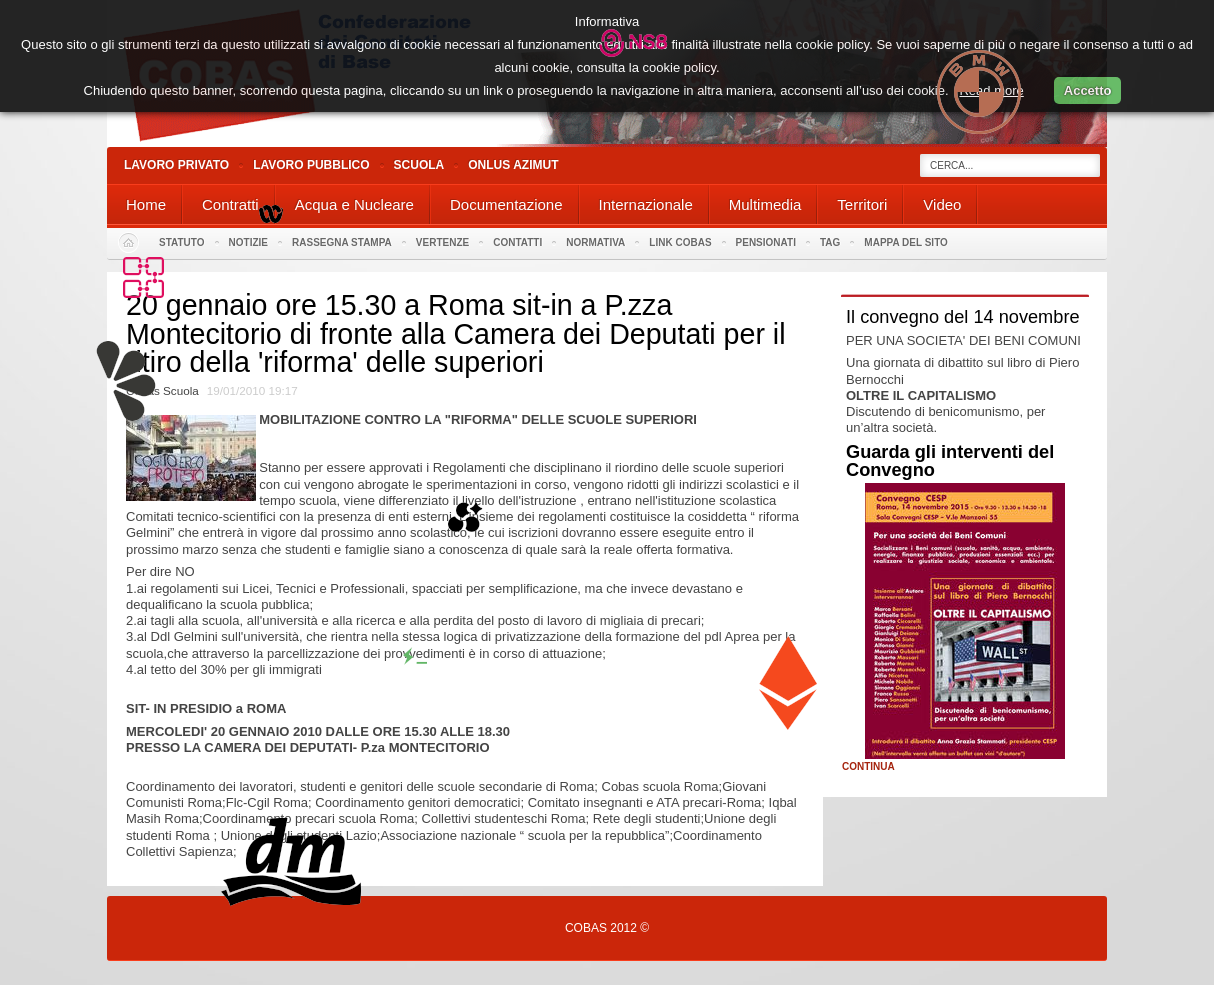  What do you see at coordinates (291, 862) in the screenshot?
I see `dm drogerie markt company logo` at bounding box center [291, 862].